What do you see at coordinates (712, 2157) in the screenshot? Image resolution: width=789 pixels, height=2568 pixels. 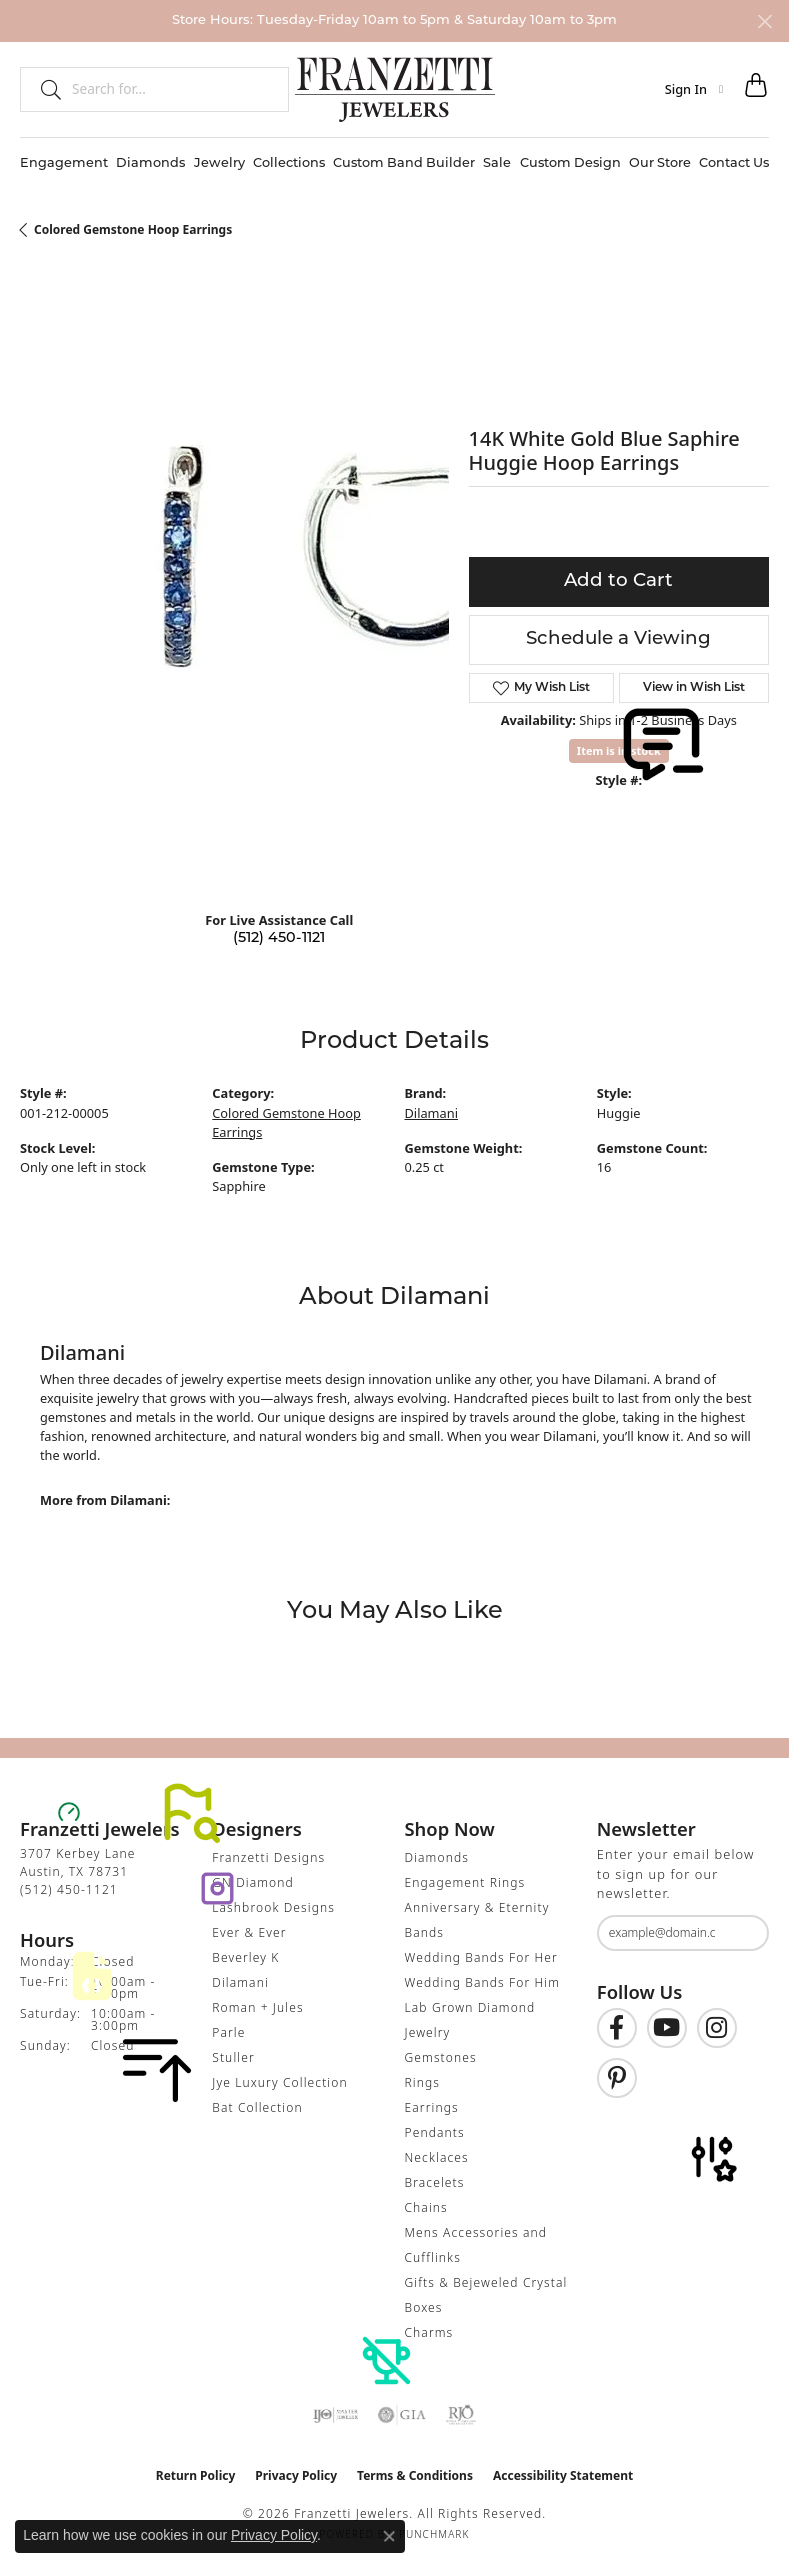 I see `adjust settings for starred items` at bounding box center [712, 2157].